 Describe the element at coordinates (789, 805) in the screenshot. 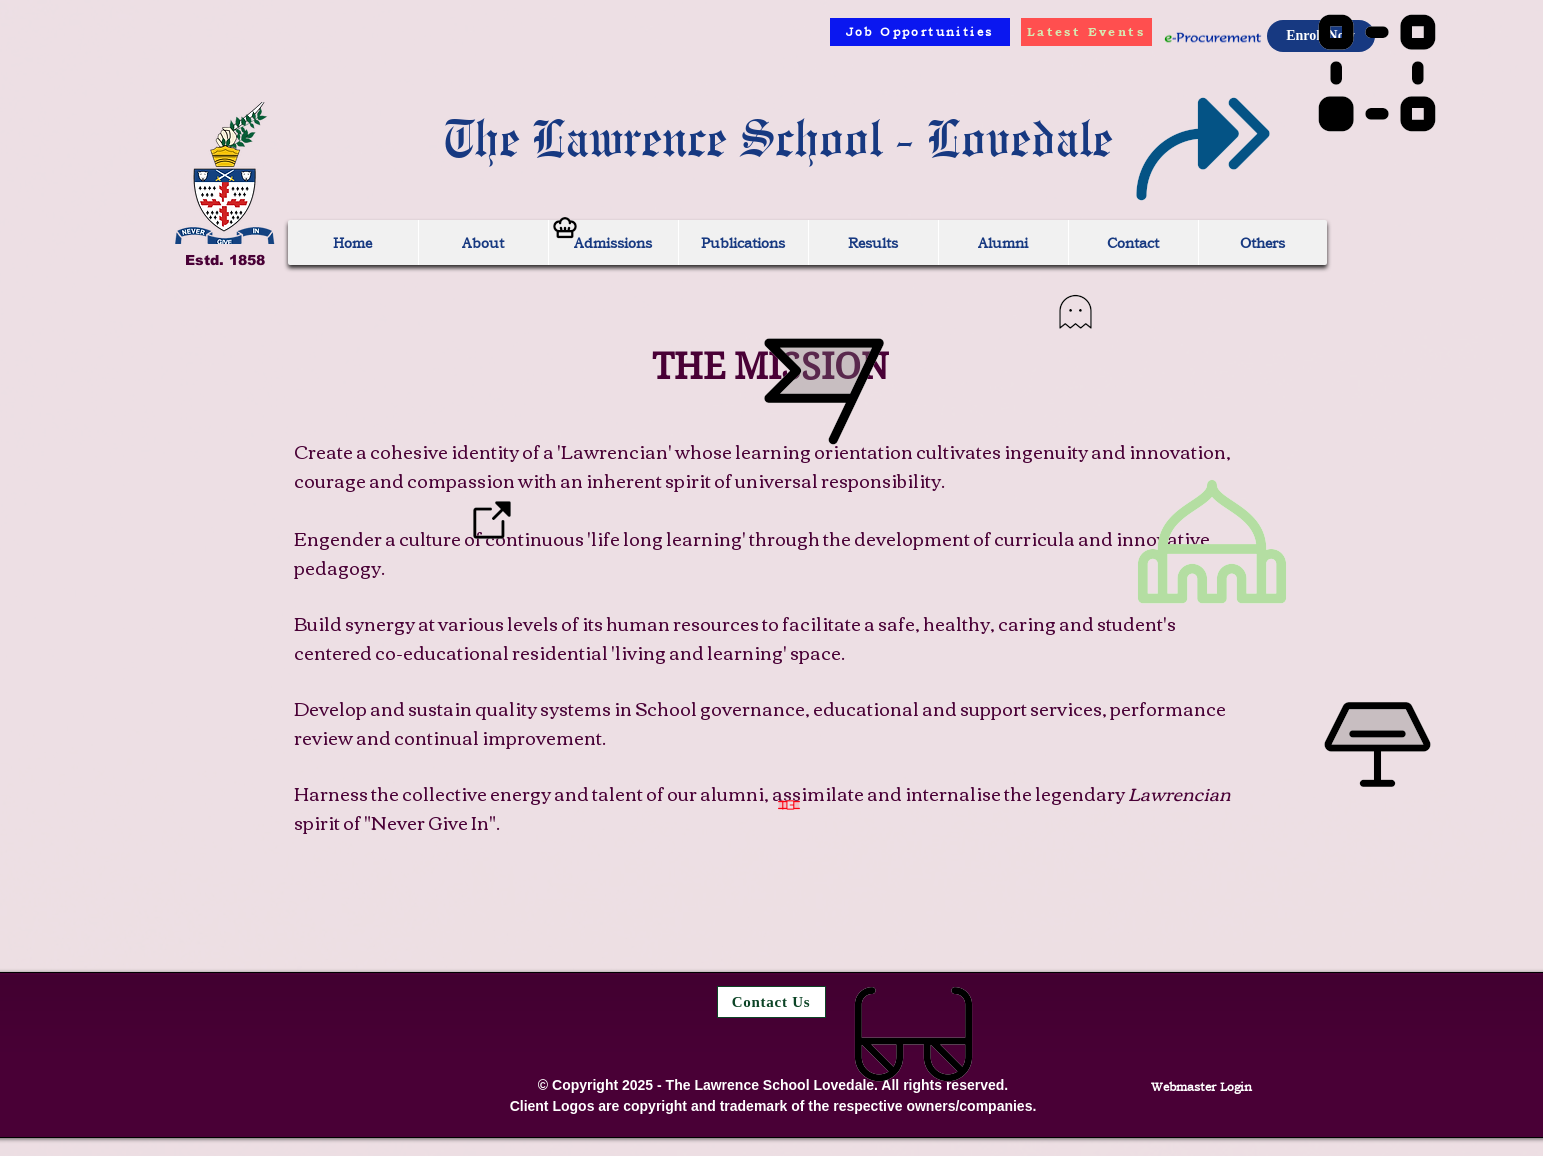

I see `access clothing or accessory settings` at that location.